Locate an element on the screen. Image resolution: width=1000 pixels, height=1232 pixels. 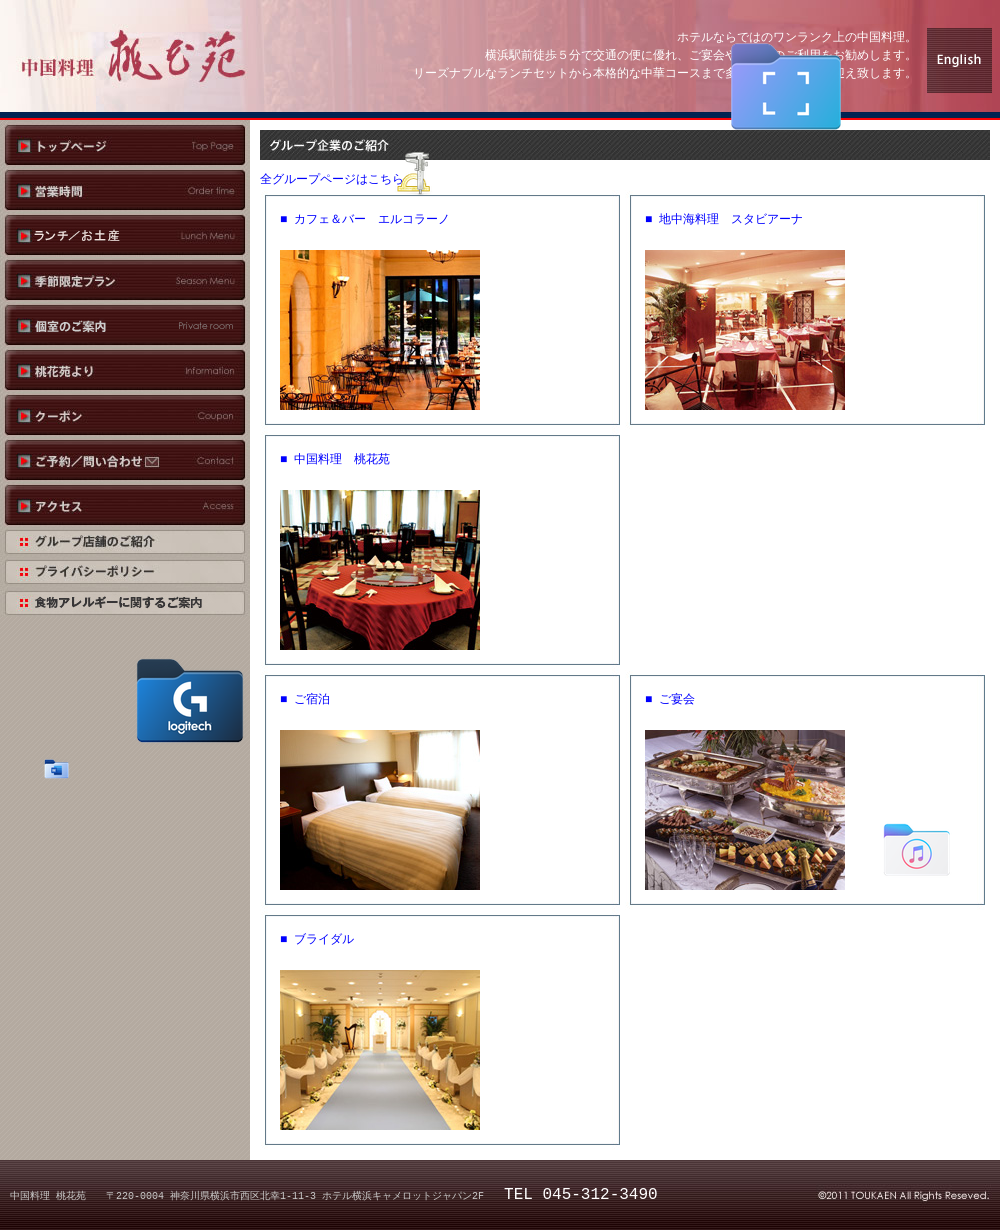
open folder containing apple music files is located at coordinates (916, 851).